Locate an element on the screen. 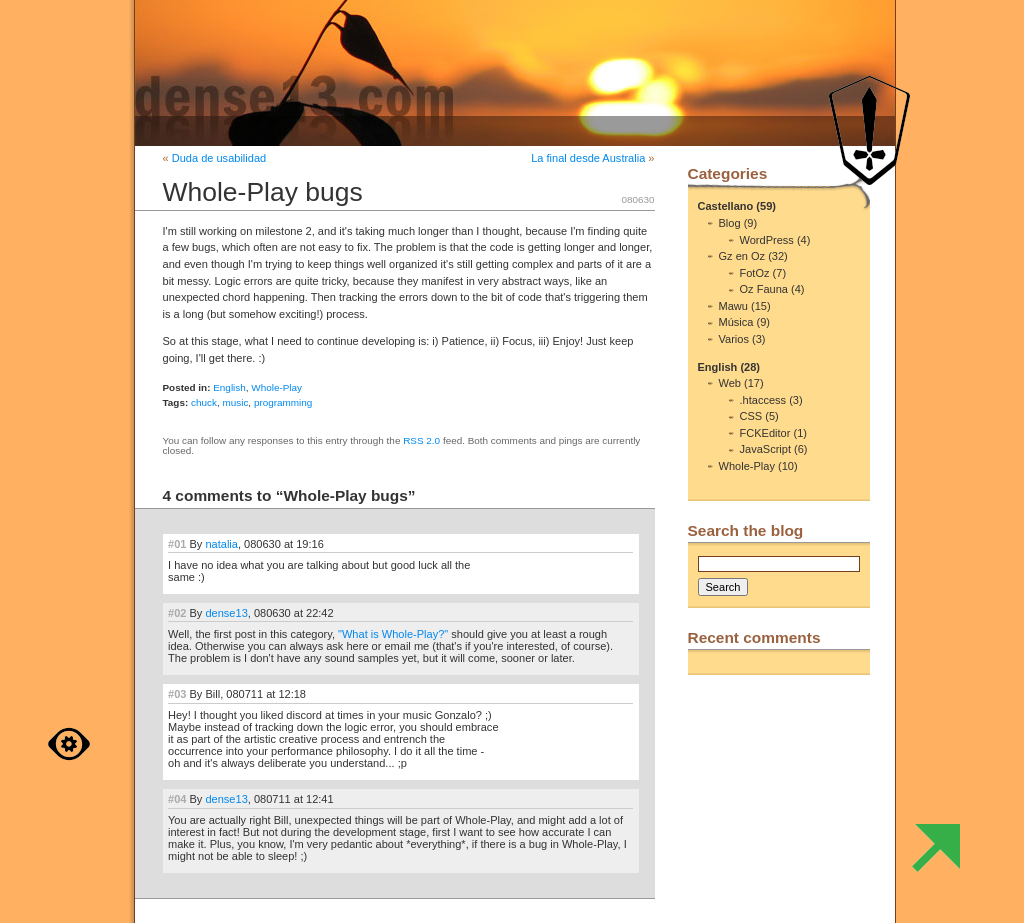 The width and height of the screenshot is (1024, 923). open link in new tab or window is located at coordinates (936, 848).